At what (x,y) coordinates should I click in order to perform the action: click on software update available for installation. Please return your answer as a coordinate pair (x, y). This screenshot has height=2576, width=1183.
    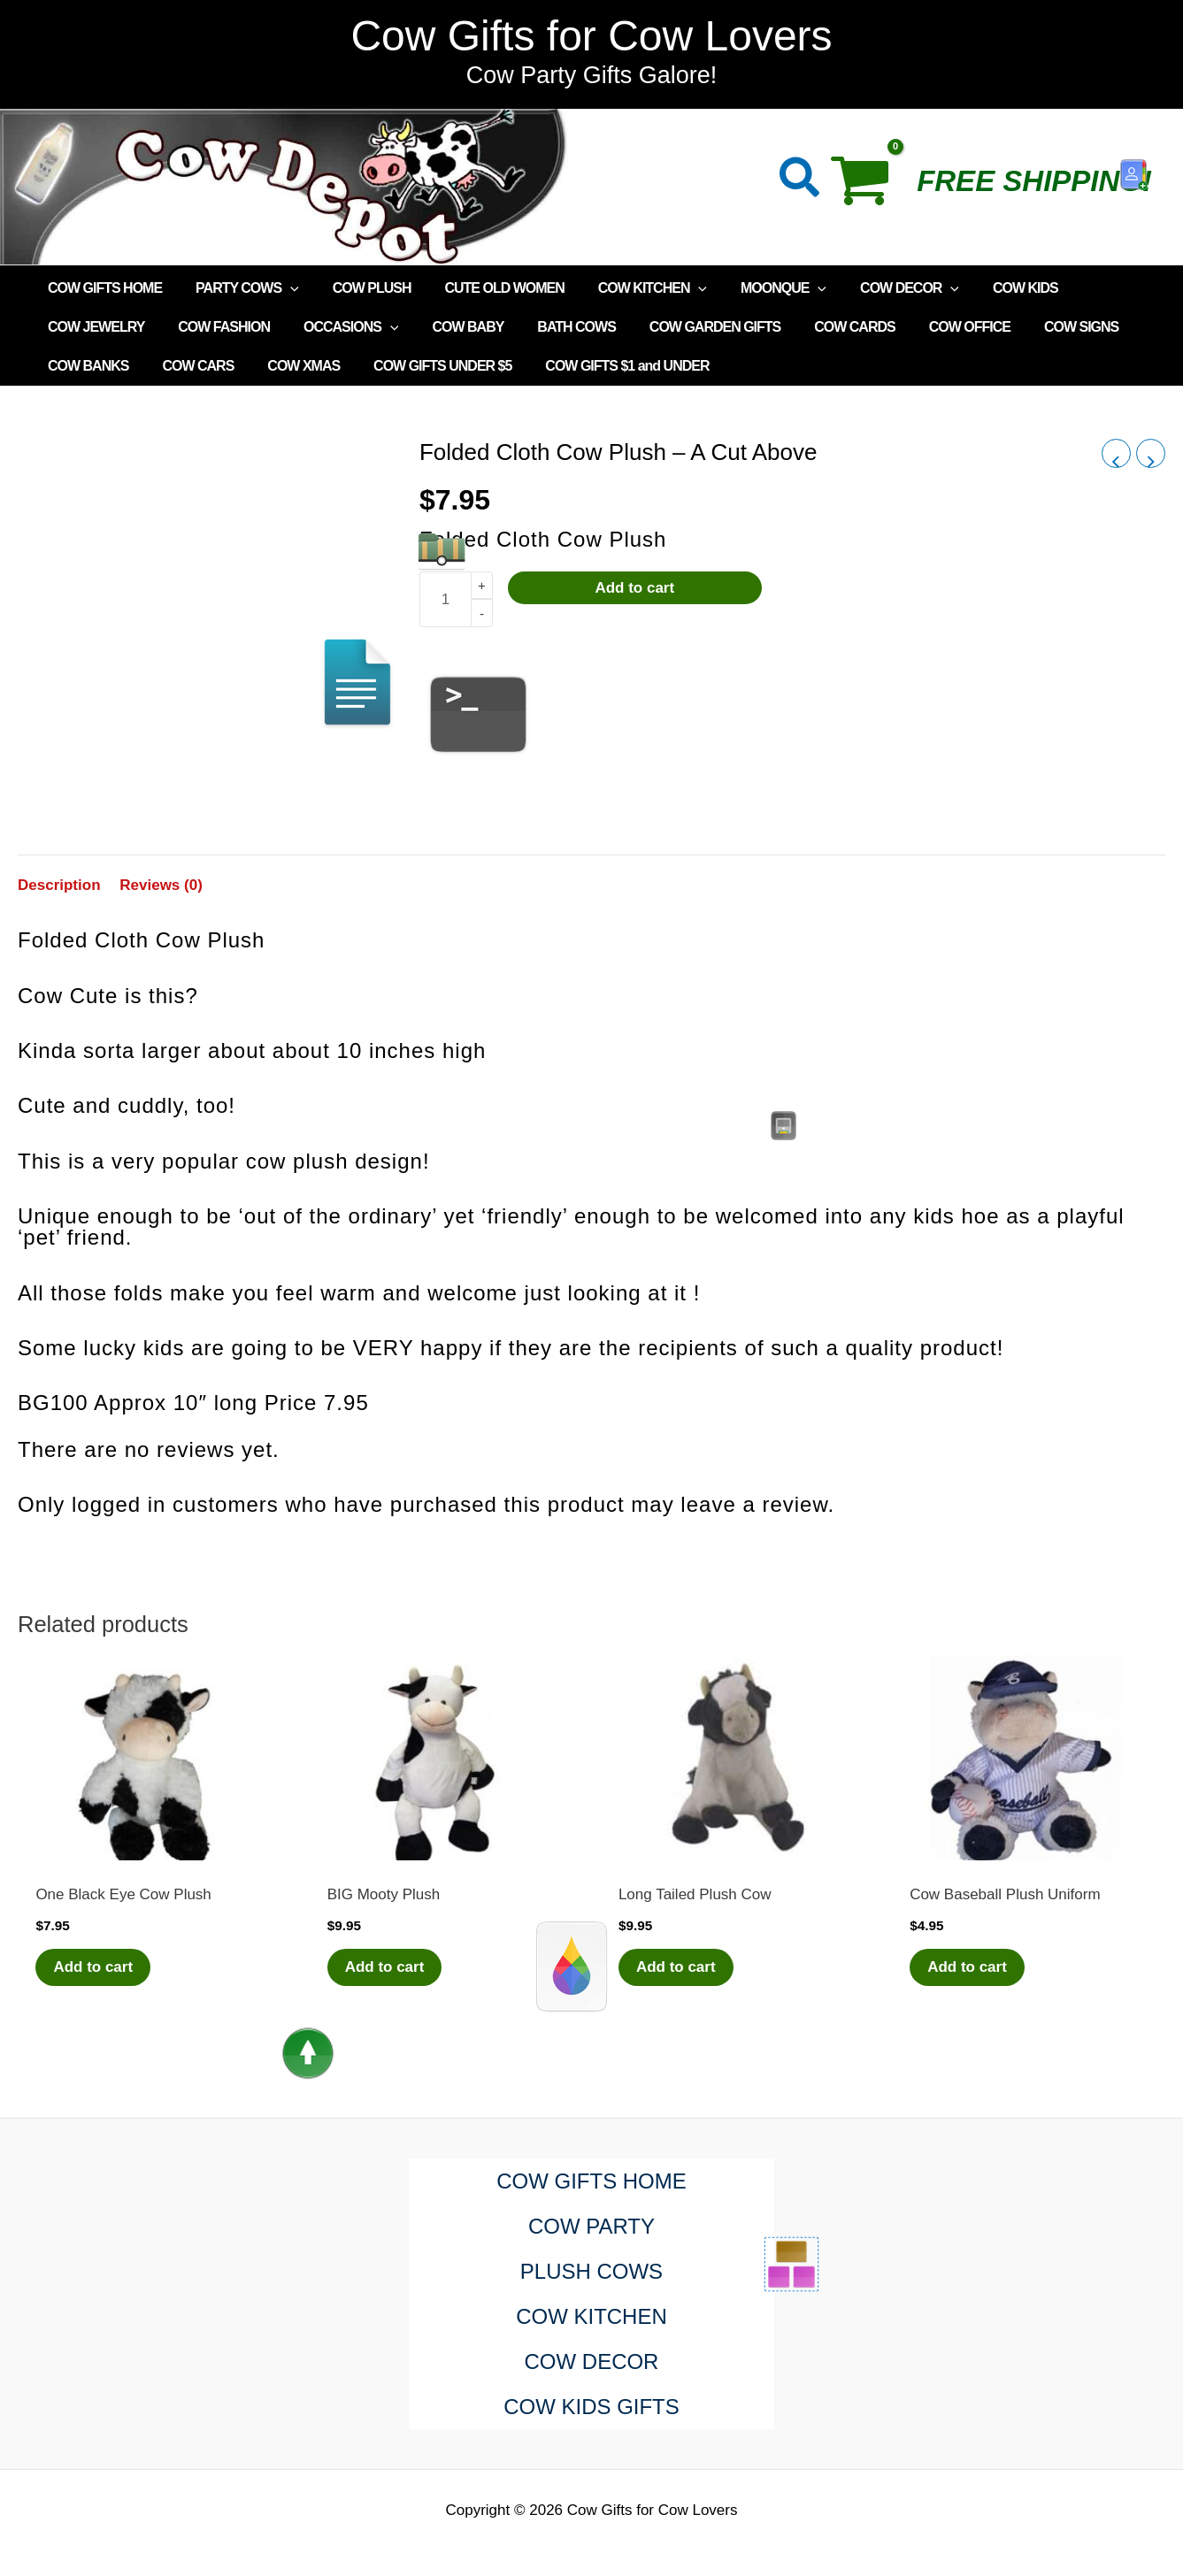
    Looking at the image, I should click on (308, 2053).